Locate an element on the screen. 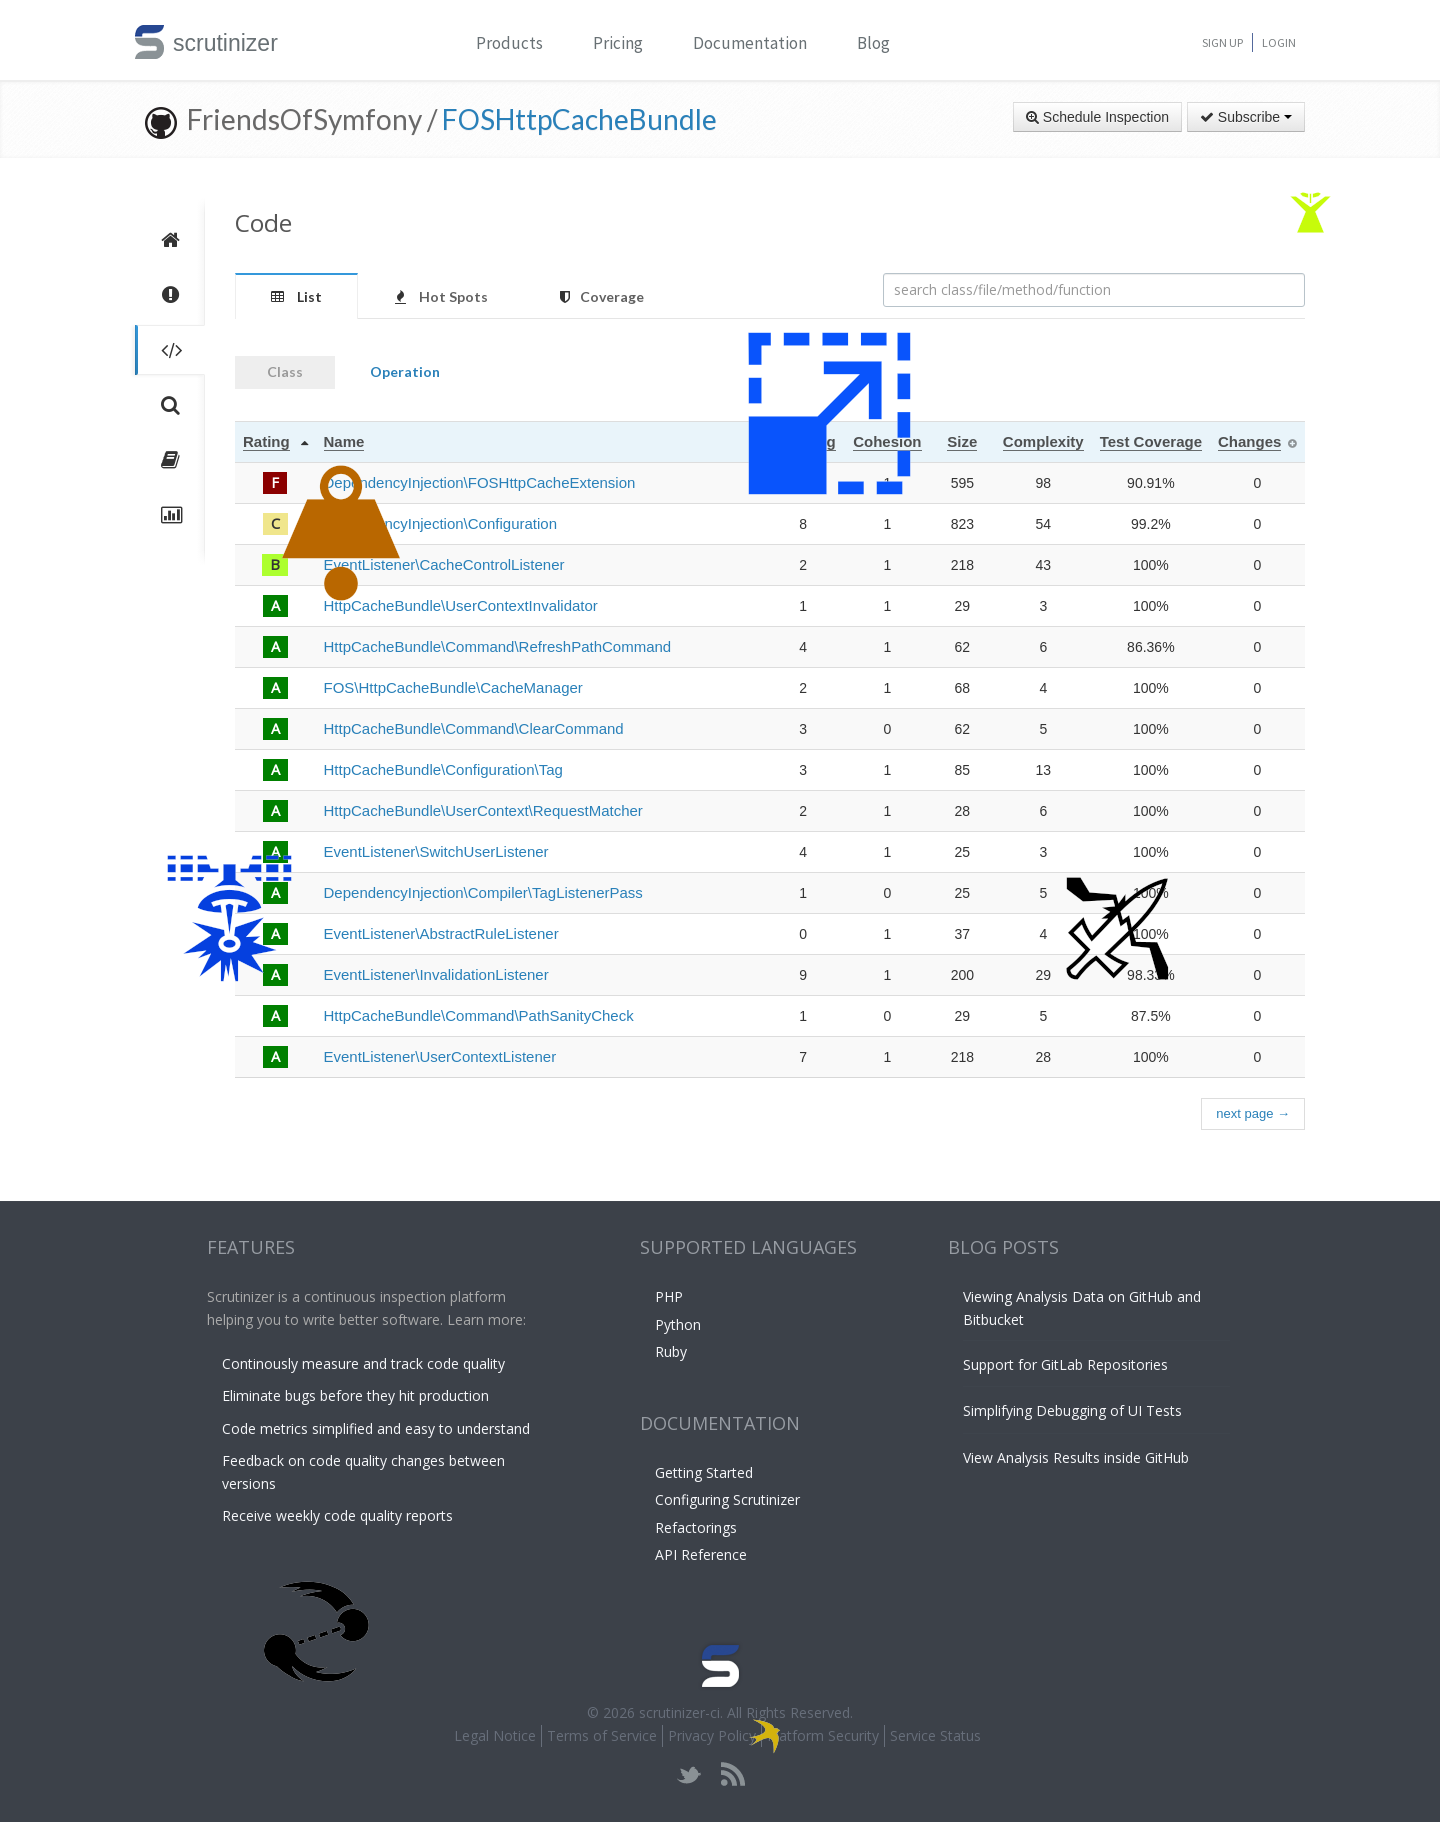 The width and height of the screenshot is (1440, 1822). resize an element or window is located at coordinates (829, 413).